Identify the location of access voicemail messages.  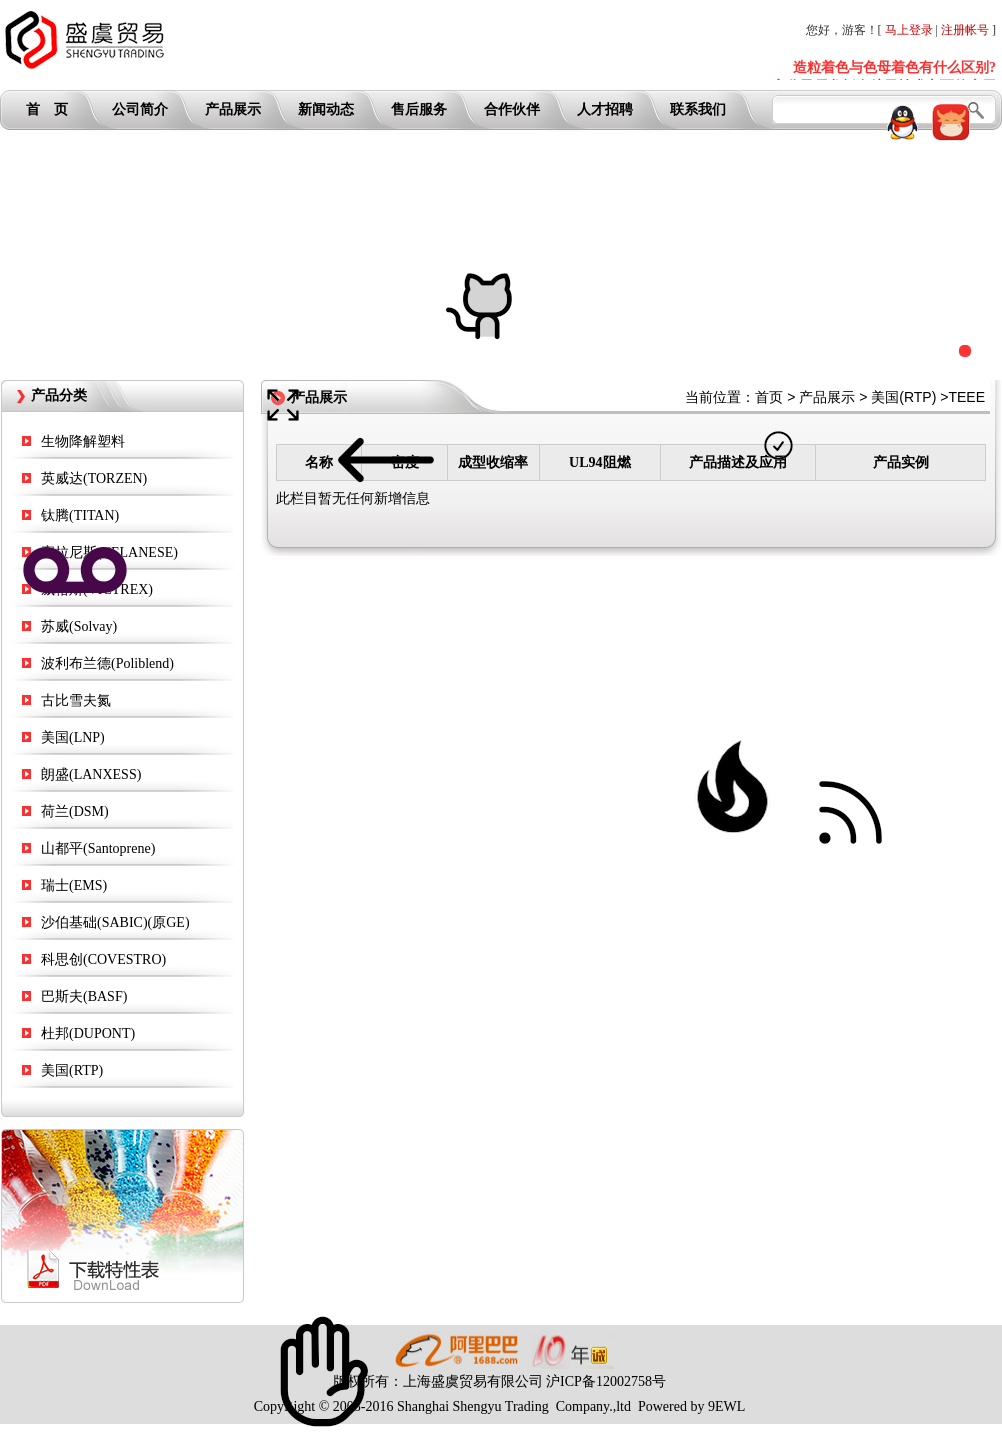
(75, 570).